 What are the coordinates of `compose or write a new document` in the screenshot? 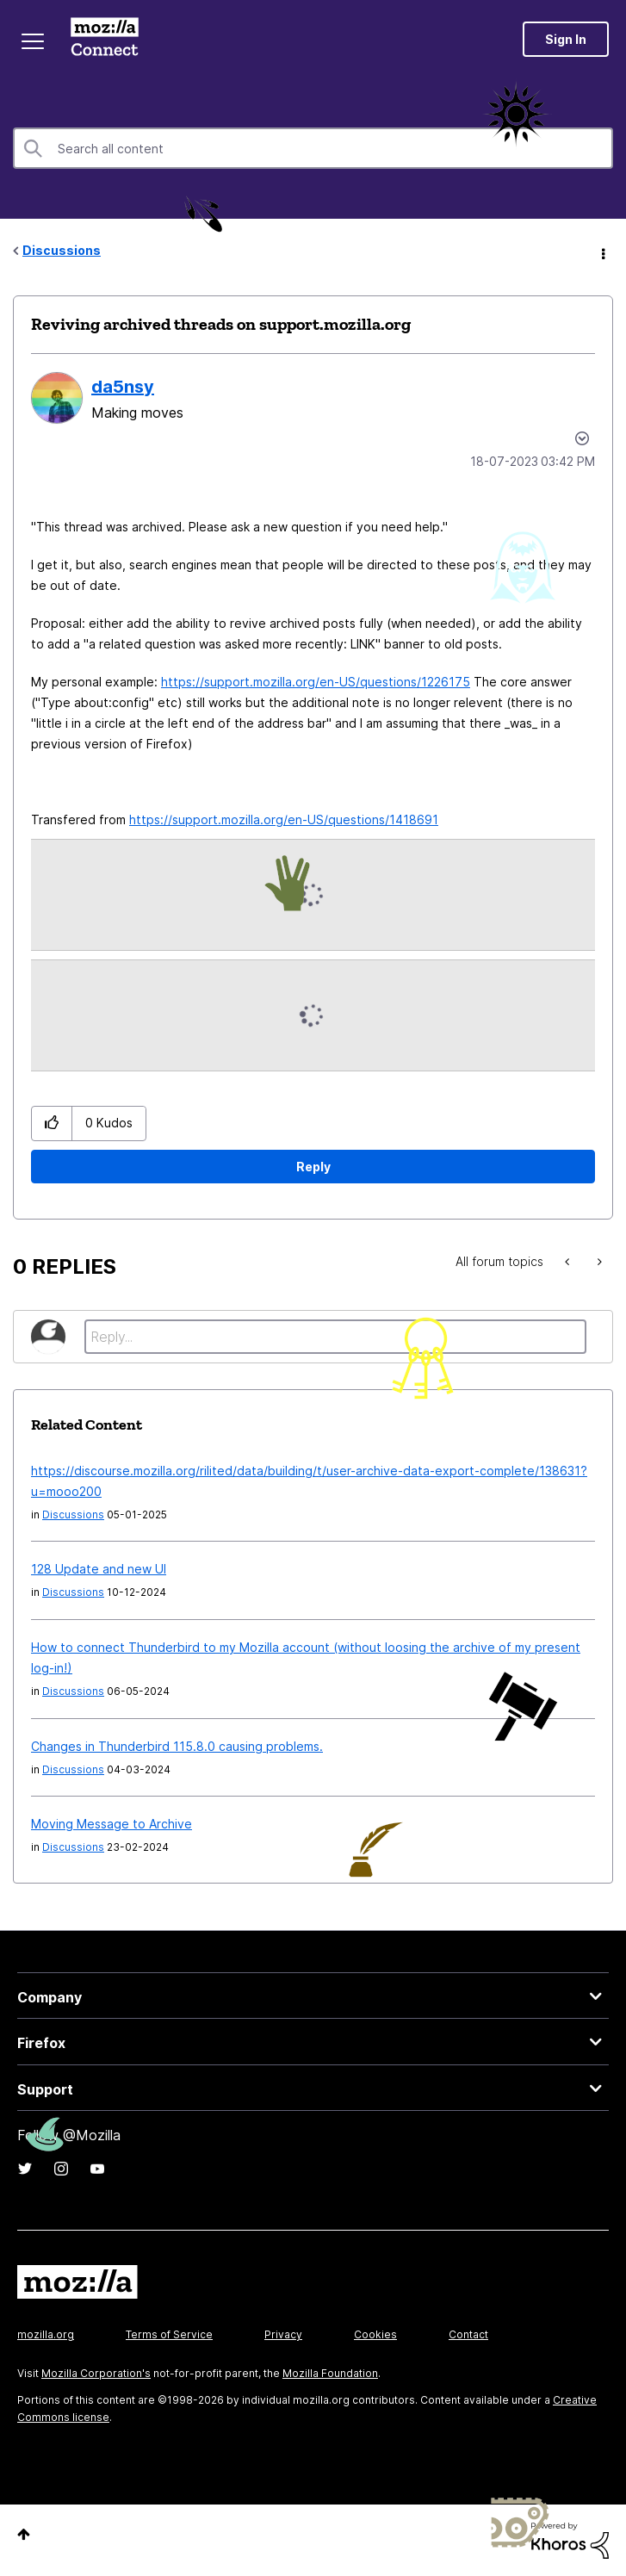 It's located at (375, 1850).